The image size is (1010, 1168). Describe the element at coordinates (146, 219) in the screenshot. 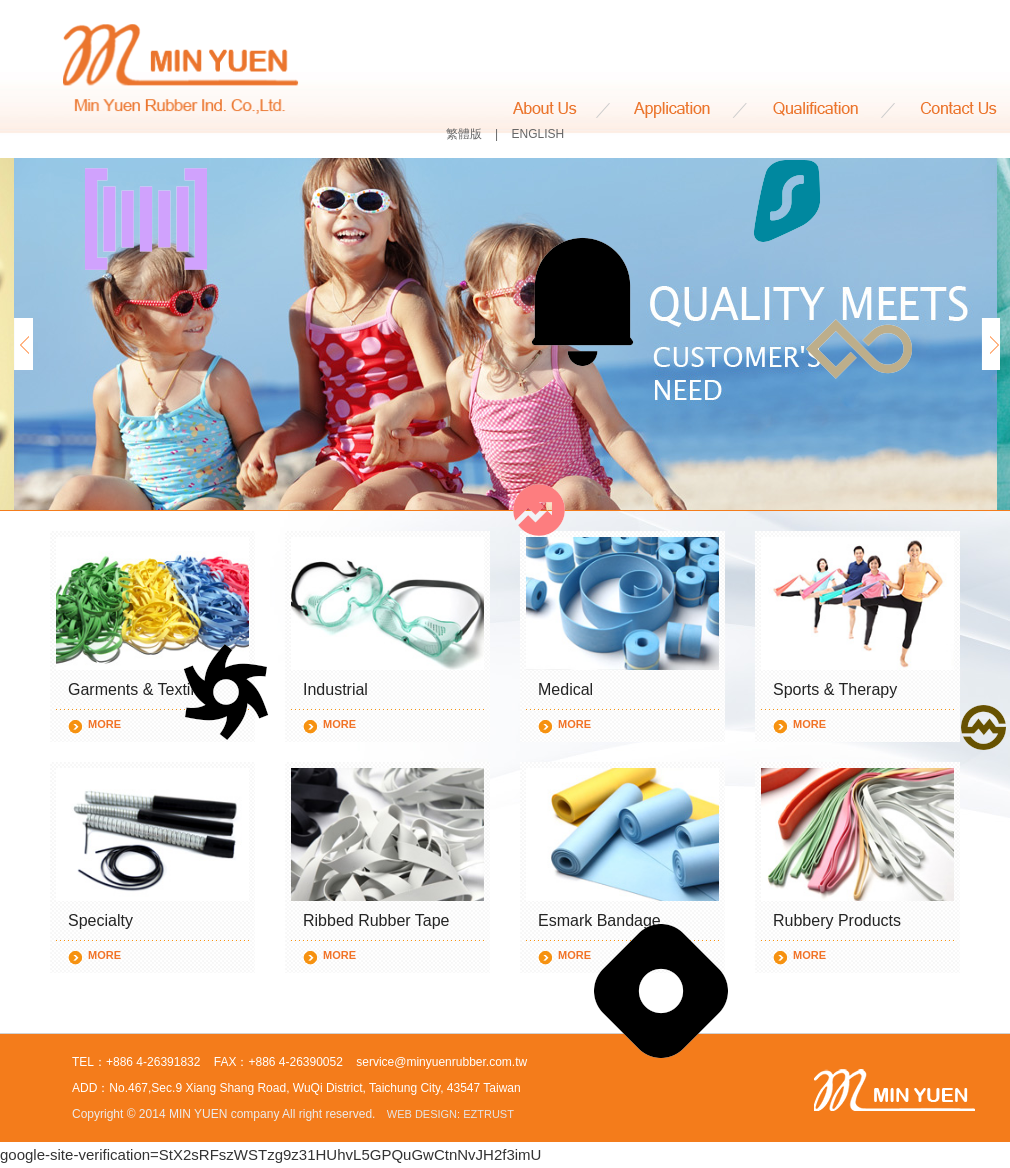

I see `visit papers with code website` at that location.